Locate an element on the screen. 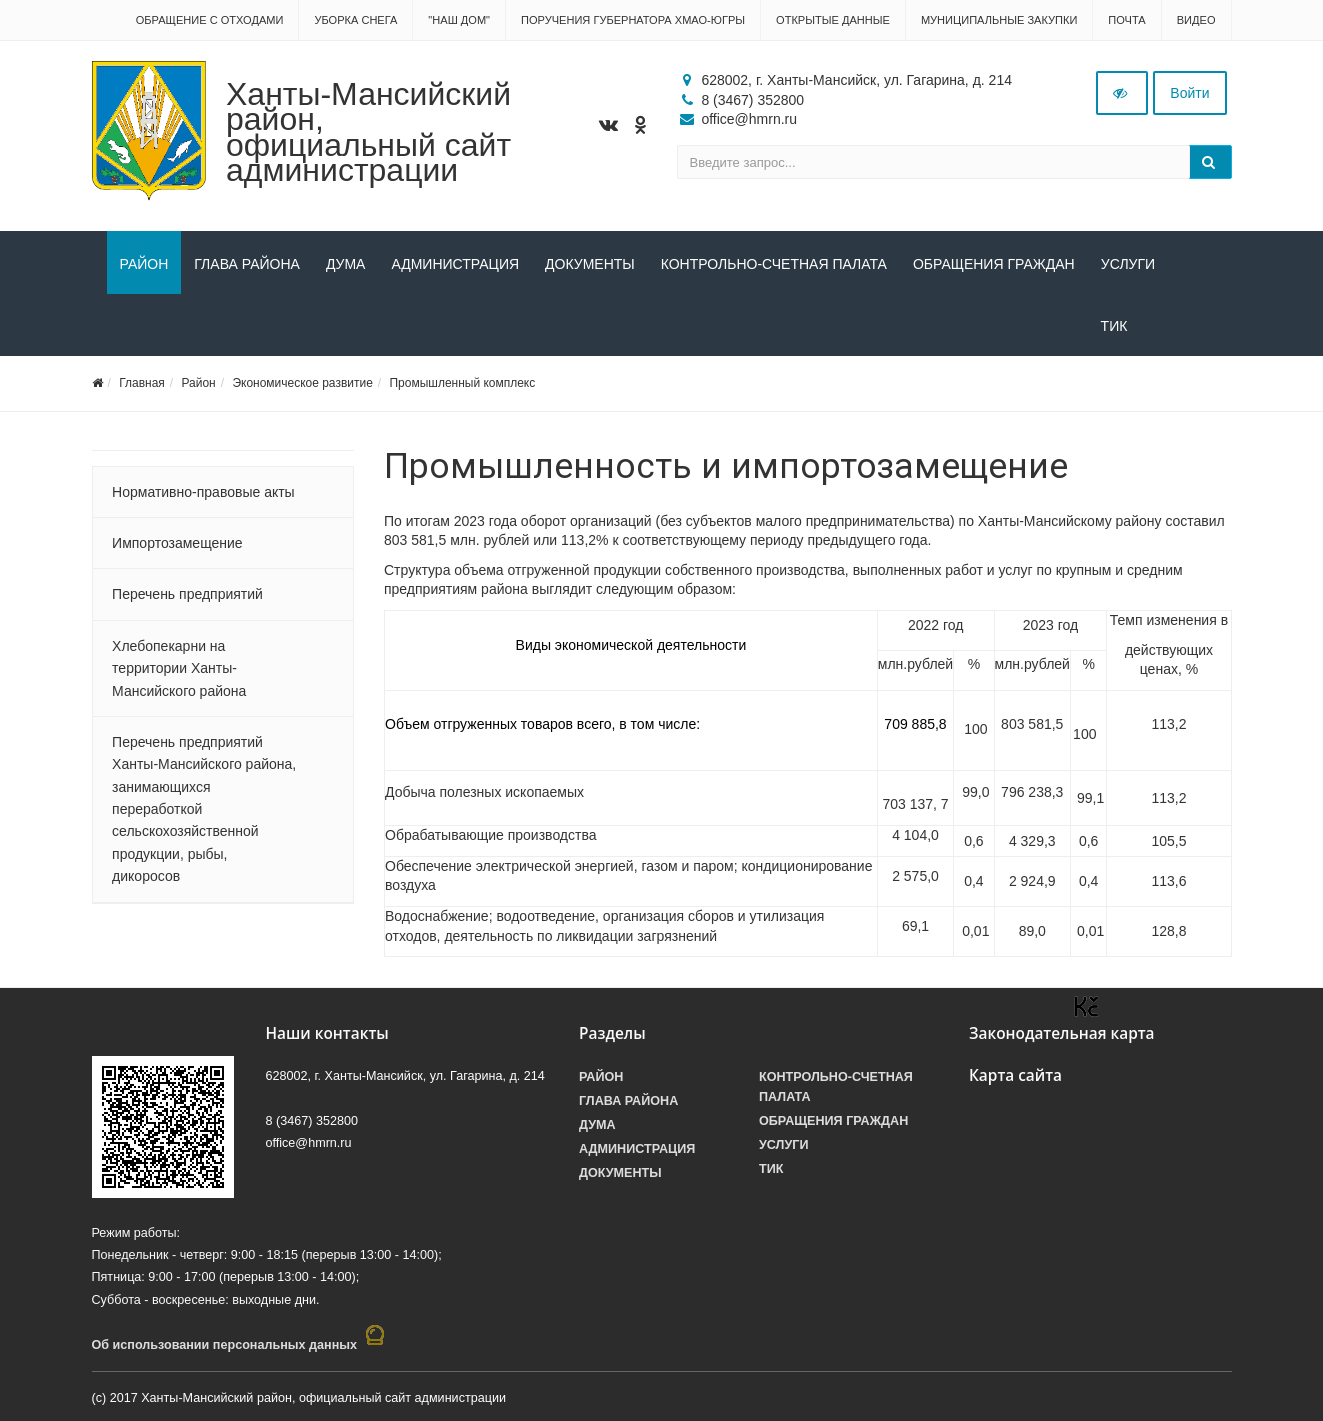 The image size is (1323, 1421). select czech koruna as currency is located at coordinates (1086, 1006).